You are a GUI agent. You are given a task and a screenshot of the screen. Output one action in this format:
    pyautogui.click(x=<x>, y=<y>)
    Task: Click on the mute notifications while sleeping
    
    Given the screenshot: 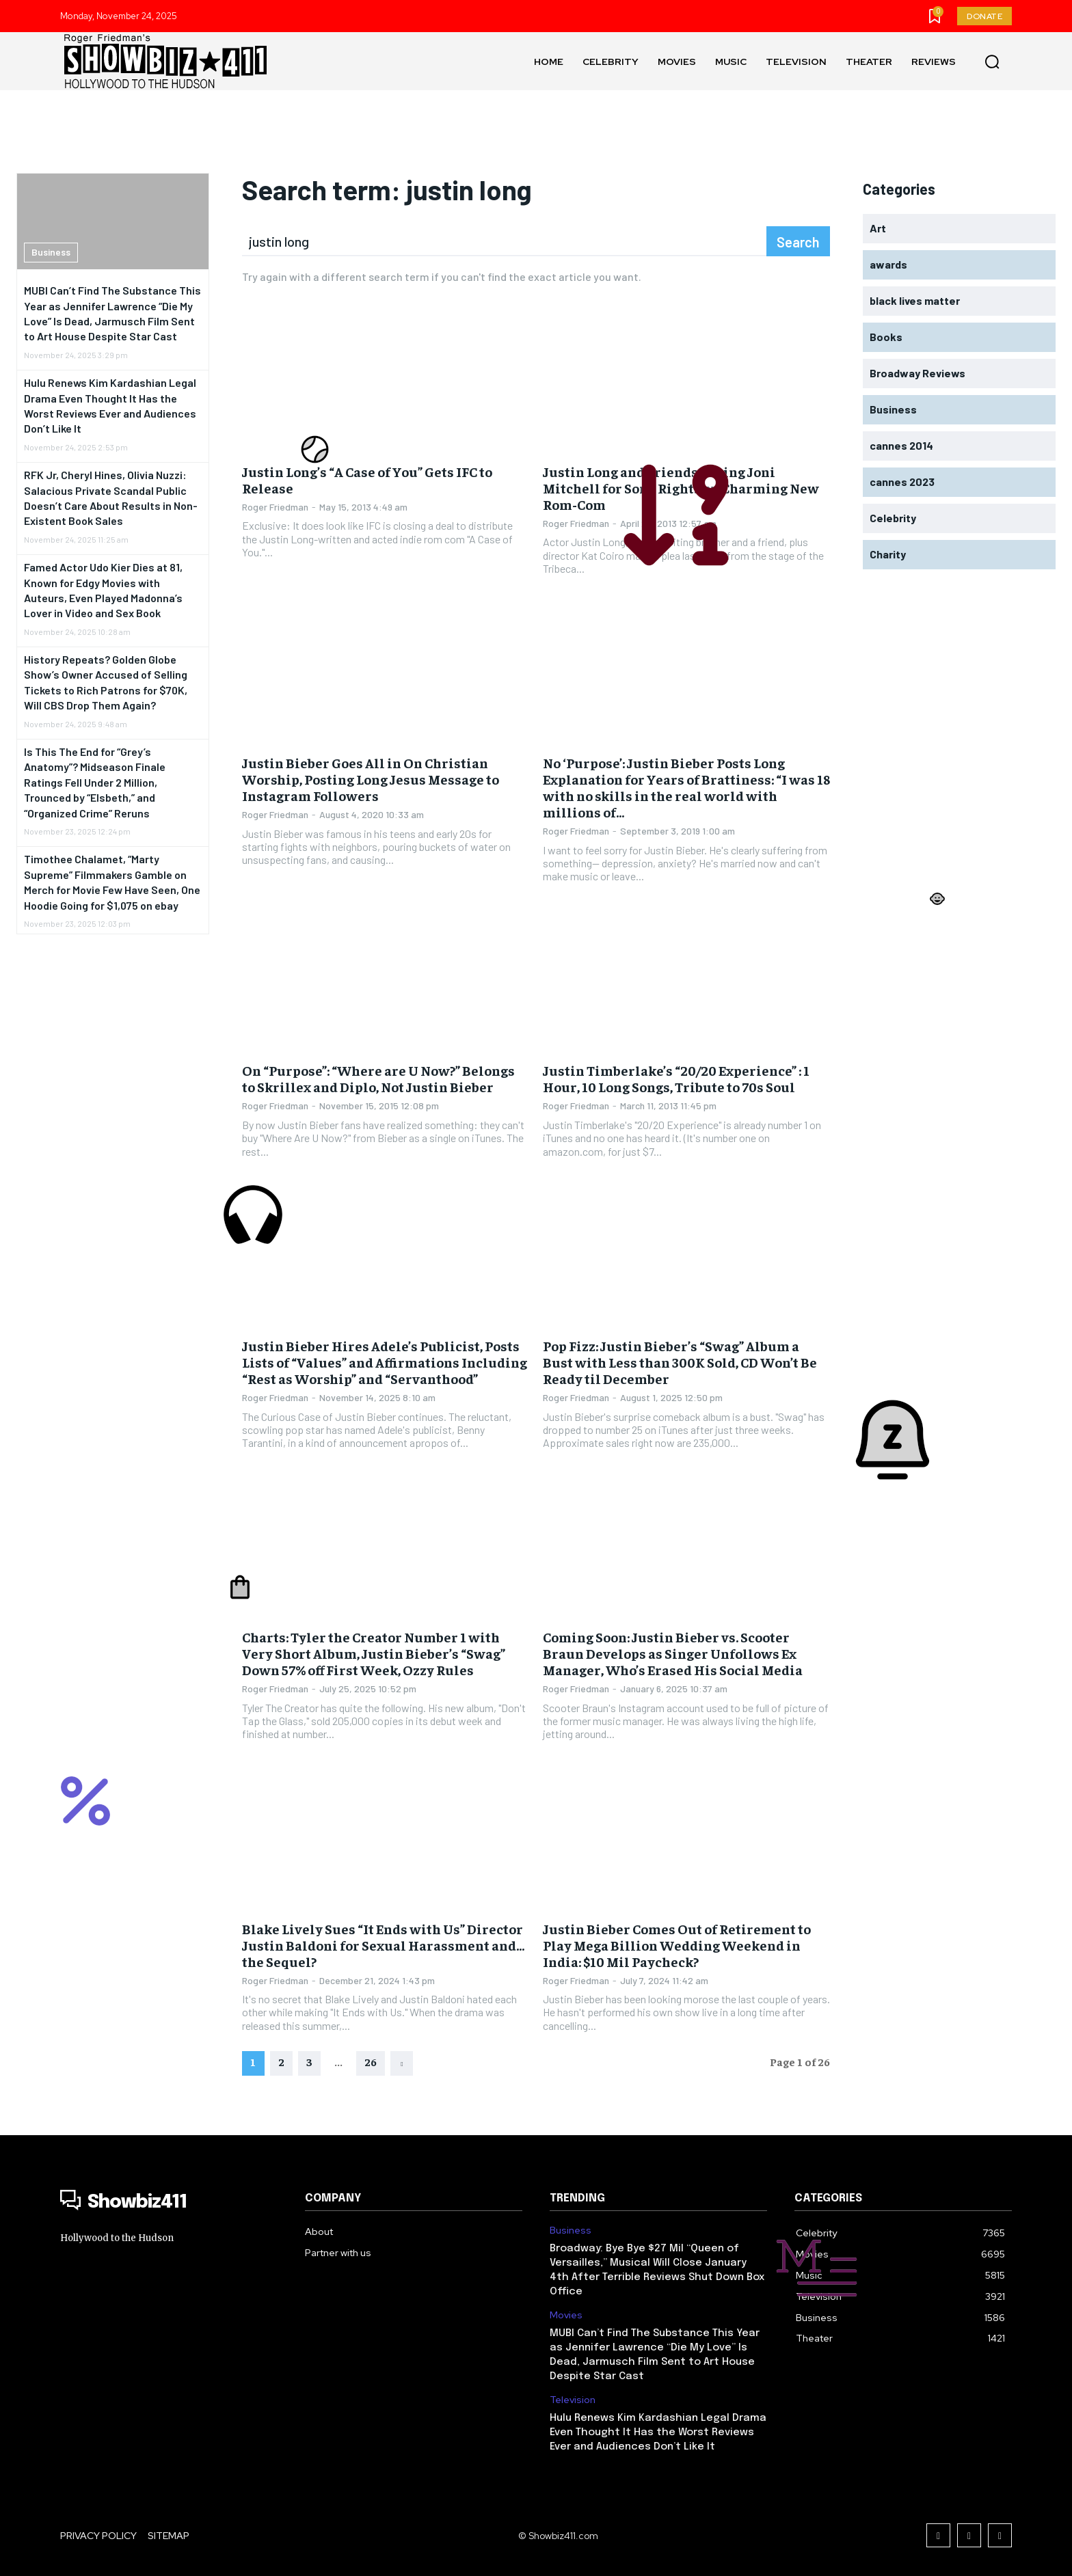 What is the action you would take?
    pyautogui.click(x=892, y=1439)
    